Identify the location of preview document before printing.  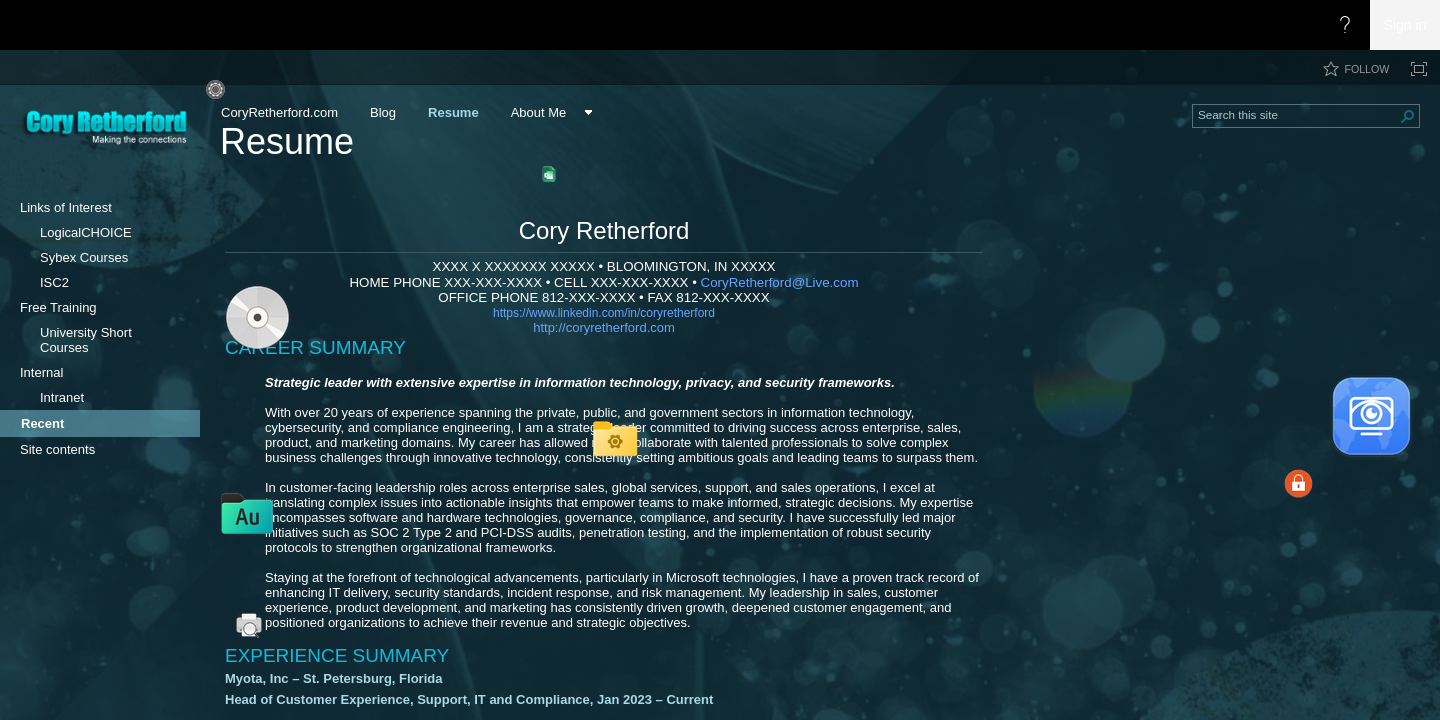
(249, 625).